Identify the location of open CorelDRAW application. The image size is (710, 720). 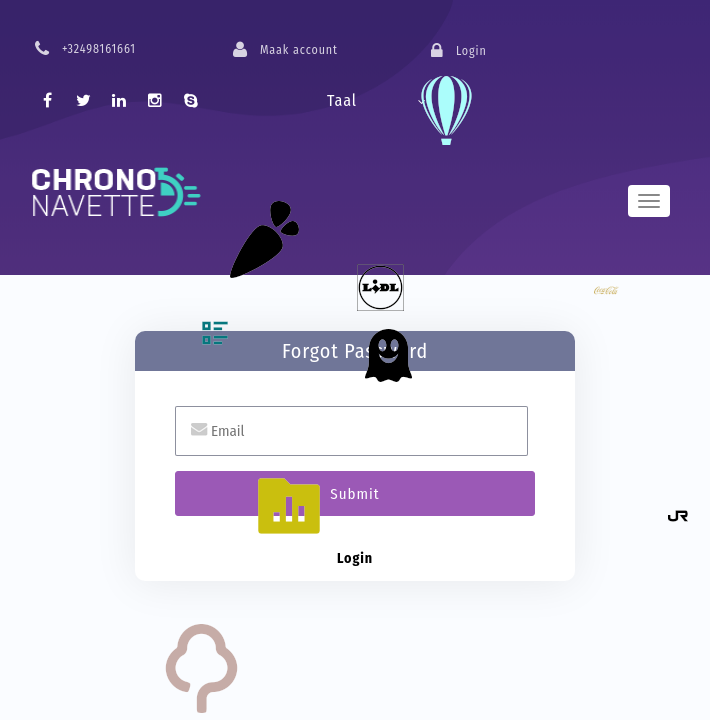
(446, 110).